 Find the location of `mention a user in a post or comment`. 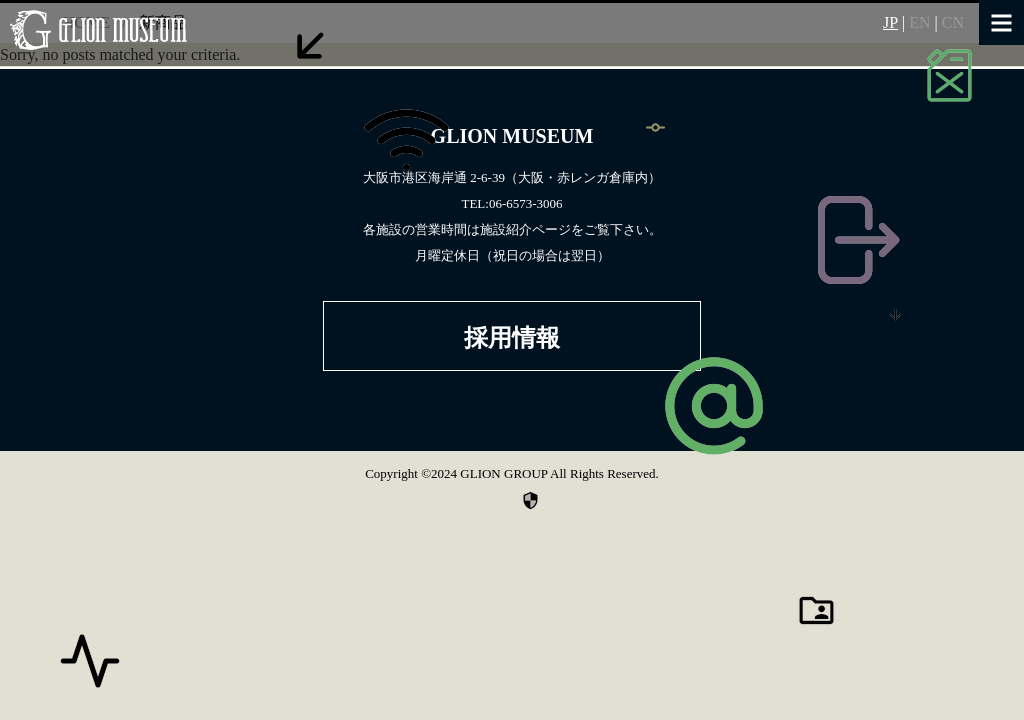

mention a user in a post or comment is located at coordinates (714, 406).